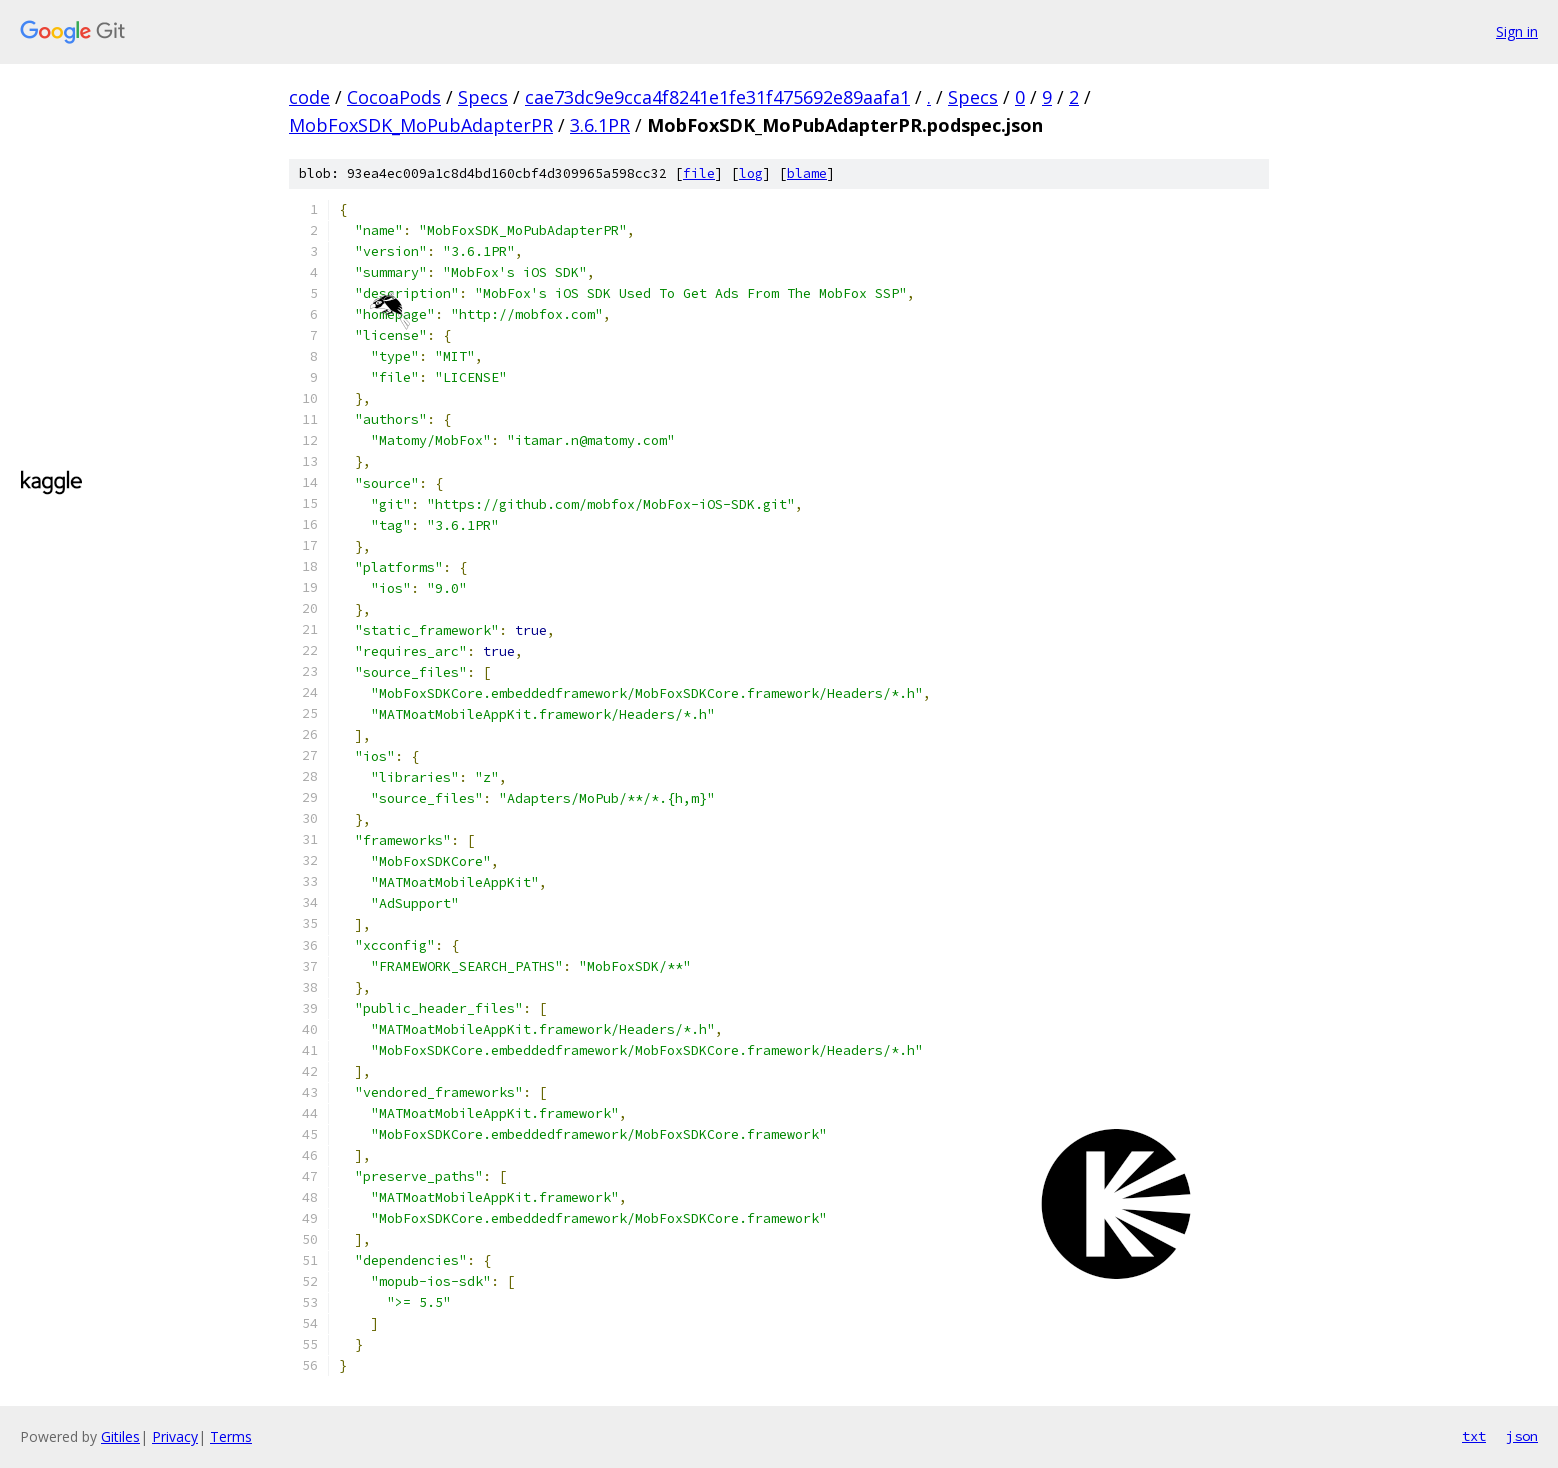 This screenshot has height=1468, width=1558. I want to click on open kaggle website or app, so click(51, 482).